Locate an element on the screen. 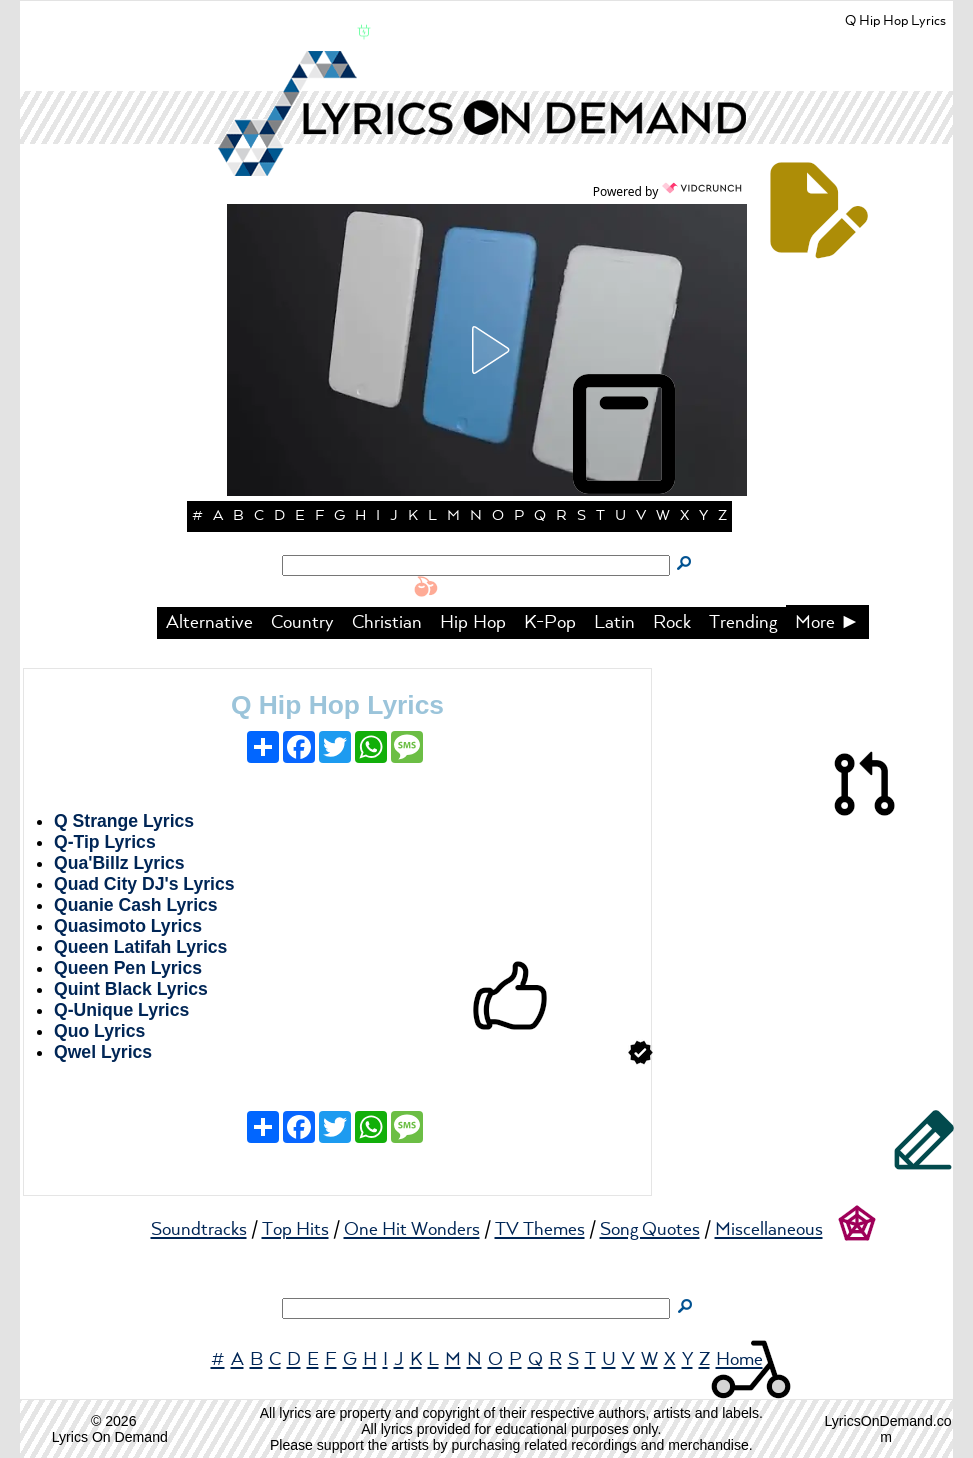  edit or modify content is located at coordinates (923, 1141).